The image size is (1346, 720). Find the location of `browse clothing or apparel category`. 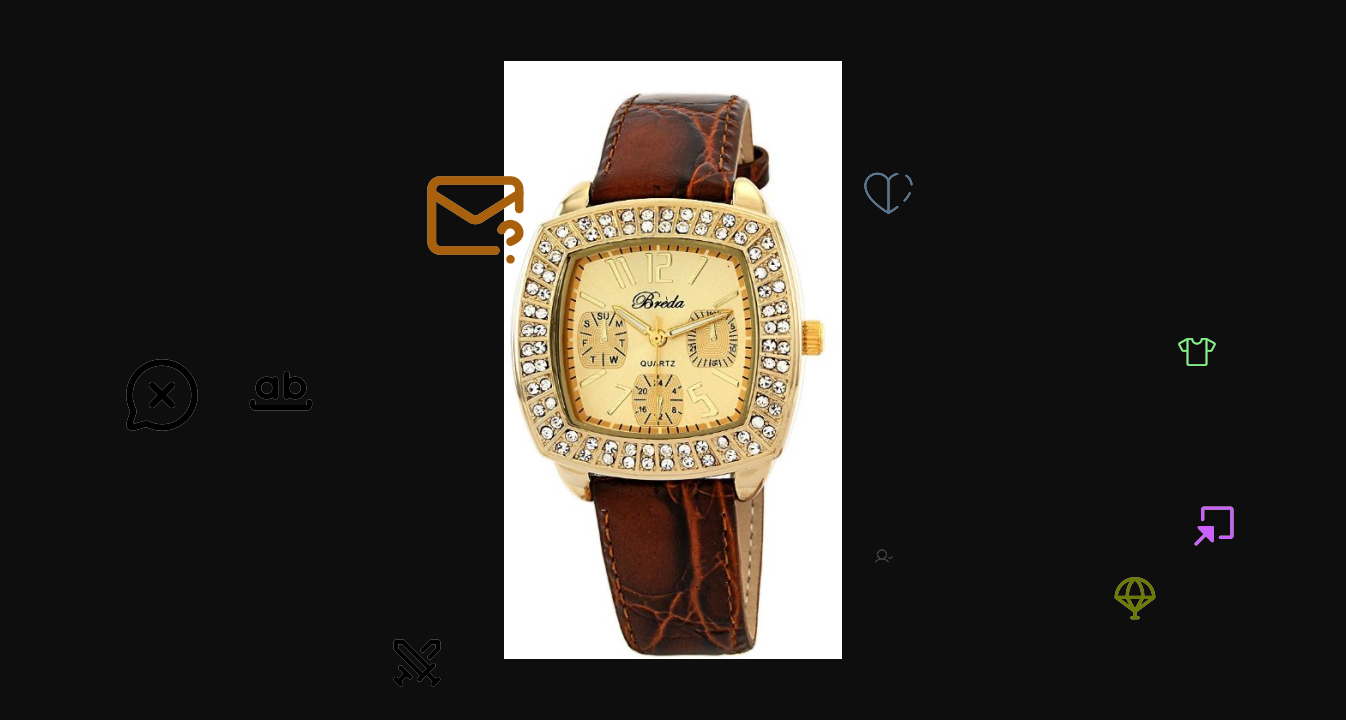

browse clothing or apparel category is located at coordinates (1197, 352).